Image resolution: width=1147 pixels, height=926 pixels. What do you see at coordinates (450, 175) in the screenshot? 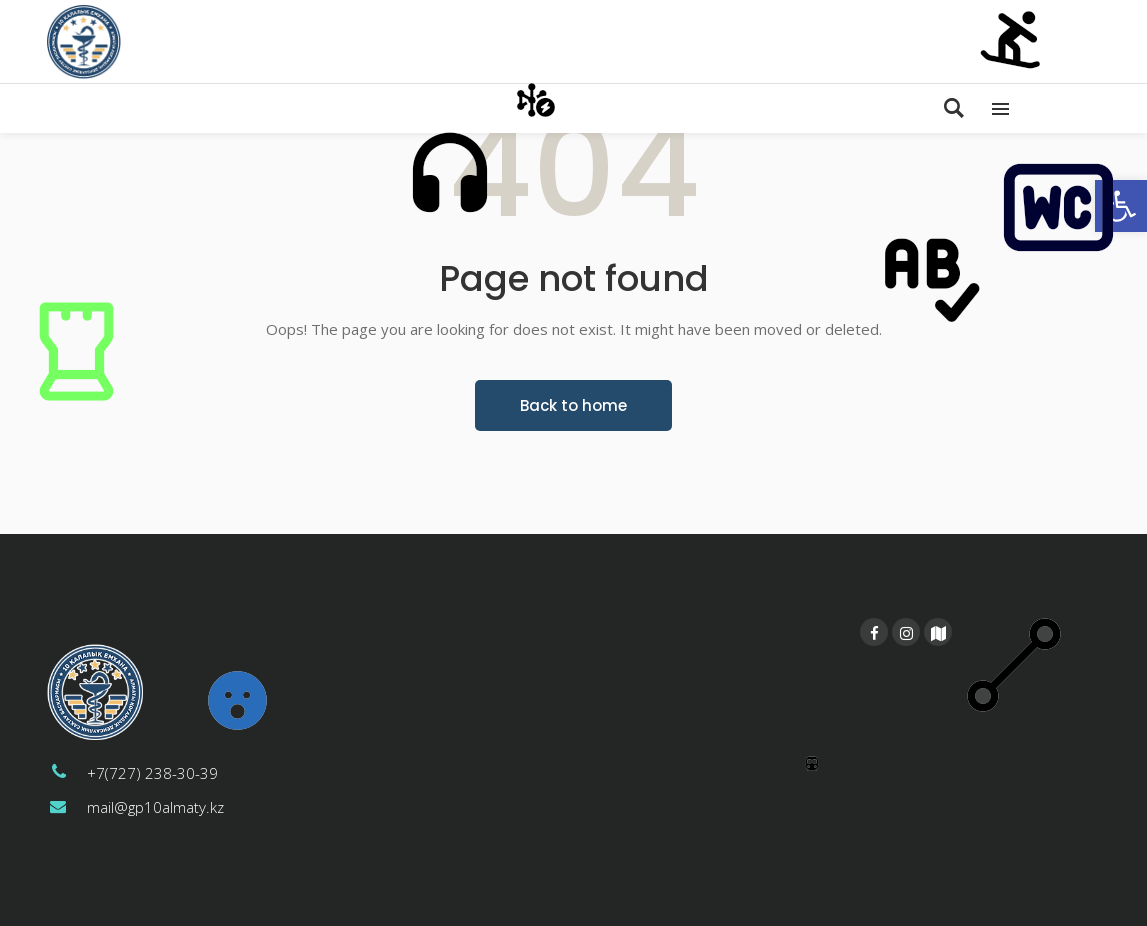
I see `listen to audio or music` at bounding box center [450, 175].